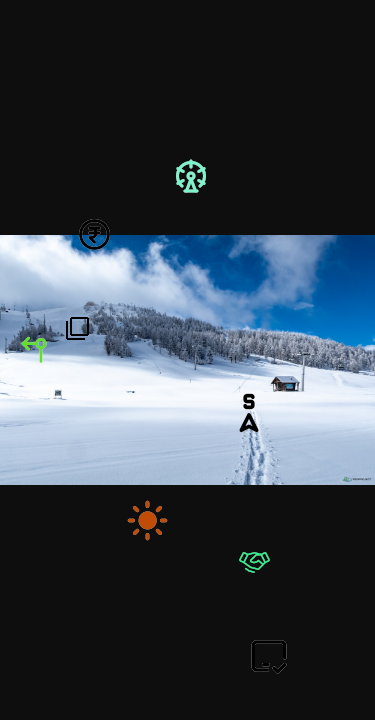 Image resolution: width=375 pixels, height=720 pixels. What do you see at coordinates (77, 328) in the screenshot?
I see `indicates no filter is applied` at bounding box center [77, 328].